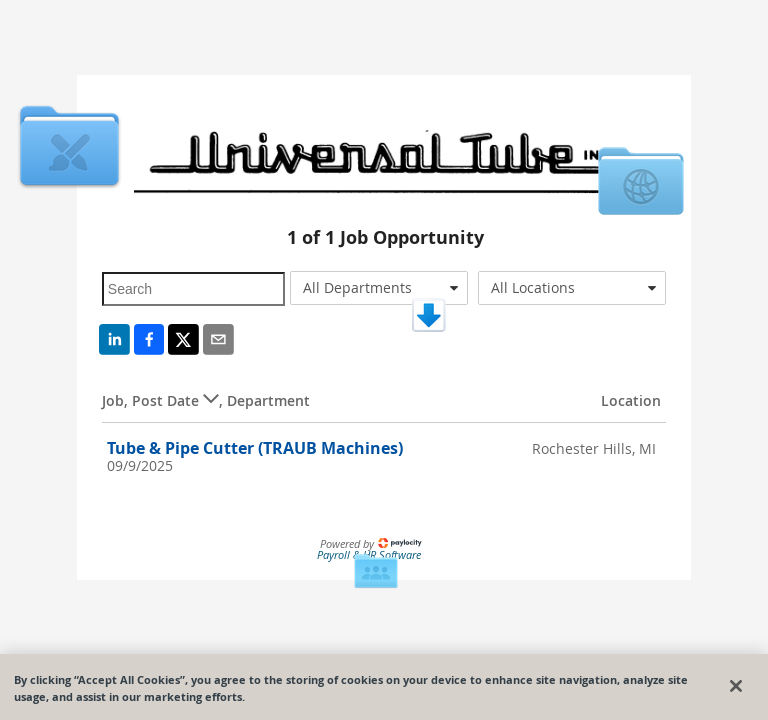 The width and height of the screenshot is (768, 720). What do you see at coordinates (69, 145) in the screenshot?
I see `open graphics or design files folder` at bounding box center [69, 145].